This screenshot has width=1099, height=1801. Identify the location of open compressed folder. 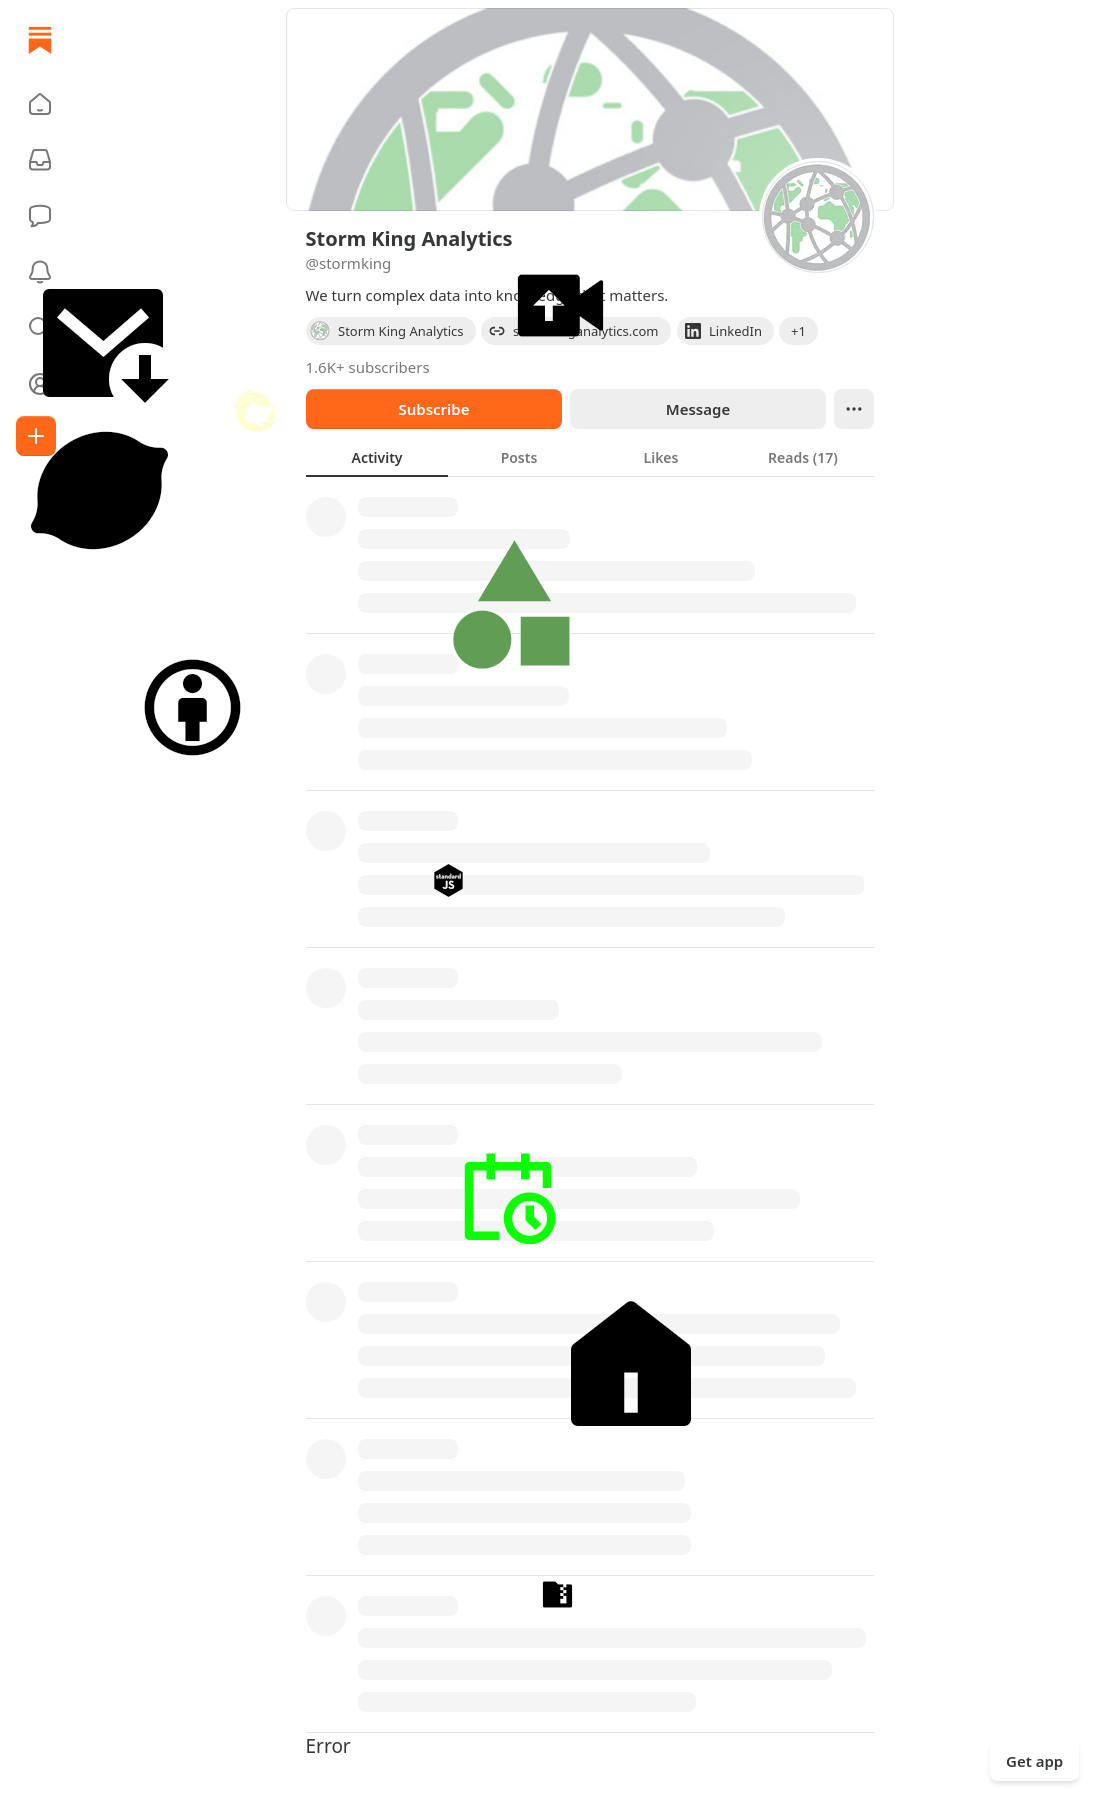
(557, 1594).